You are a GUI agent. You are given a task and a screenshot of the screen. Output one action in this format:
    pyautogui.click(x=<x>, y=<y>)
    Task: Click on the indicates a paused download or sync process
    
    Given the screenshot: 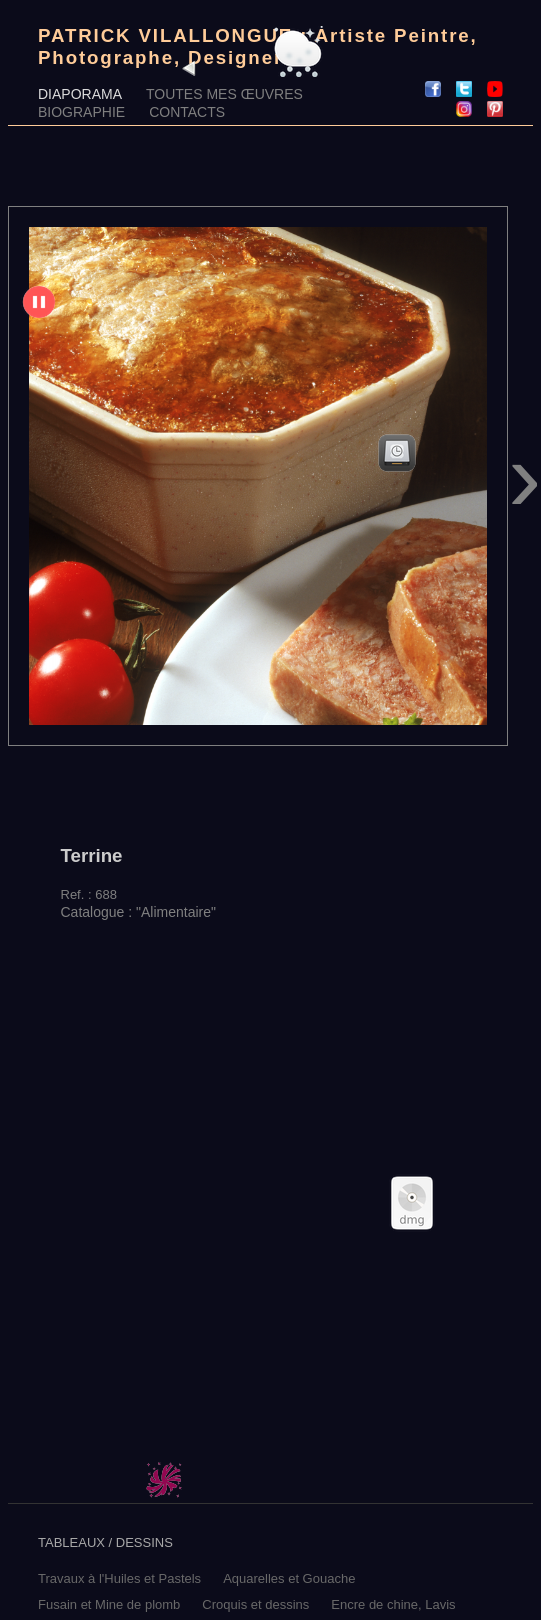 What is the action you would take?
    pyautogui.click(x=39, y=302)
    